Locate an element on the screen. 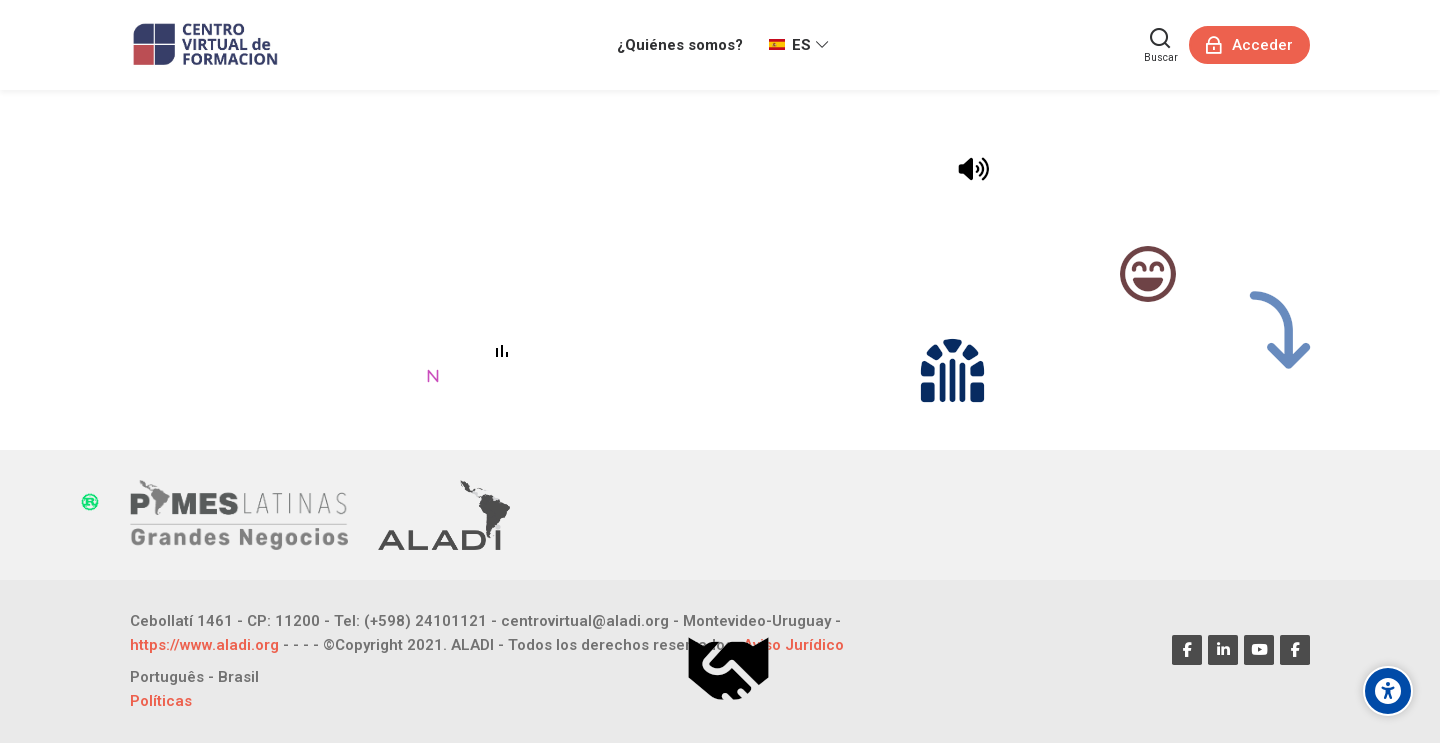 The image size is (1440, 743). redirect or forward content downward is located at coordinates (1280, 330).